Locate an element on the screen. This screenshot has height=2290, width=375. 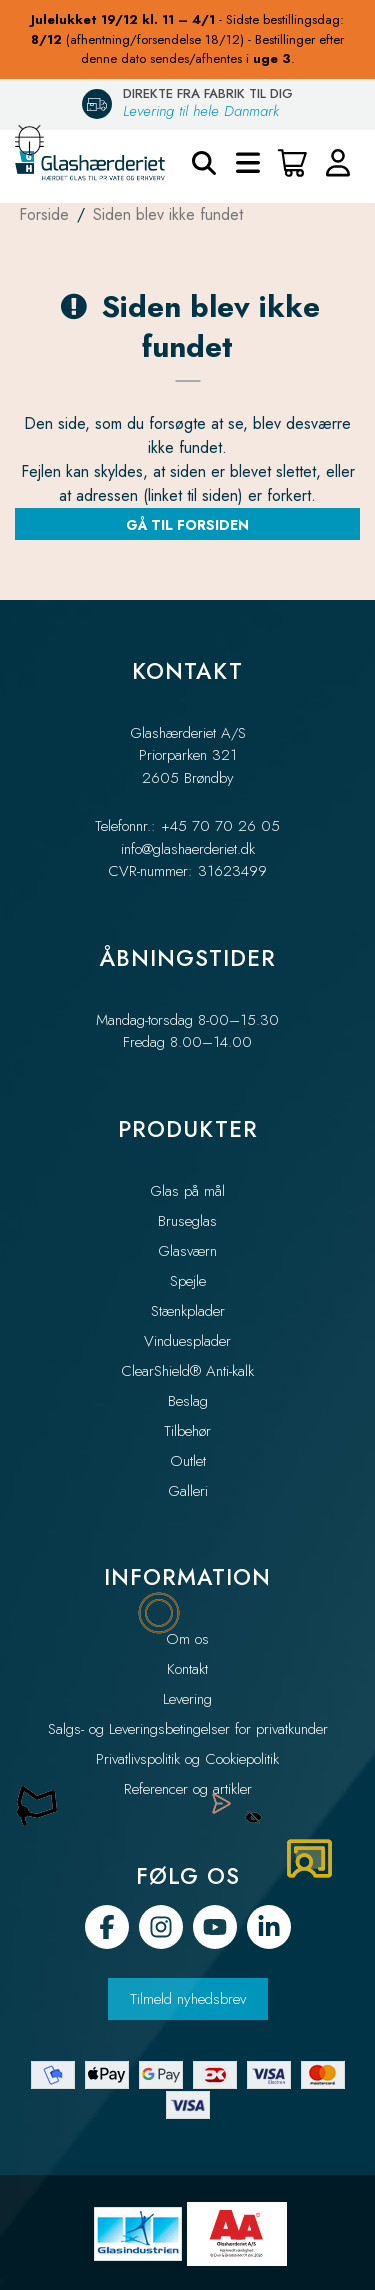
hide password or sensitive content is located at coordinates (253, 1817).